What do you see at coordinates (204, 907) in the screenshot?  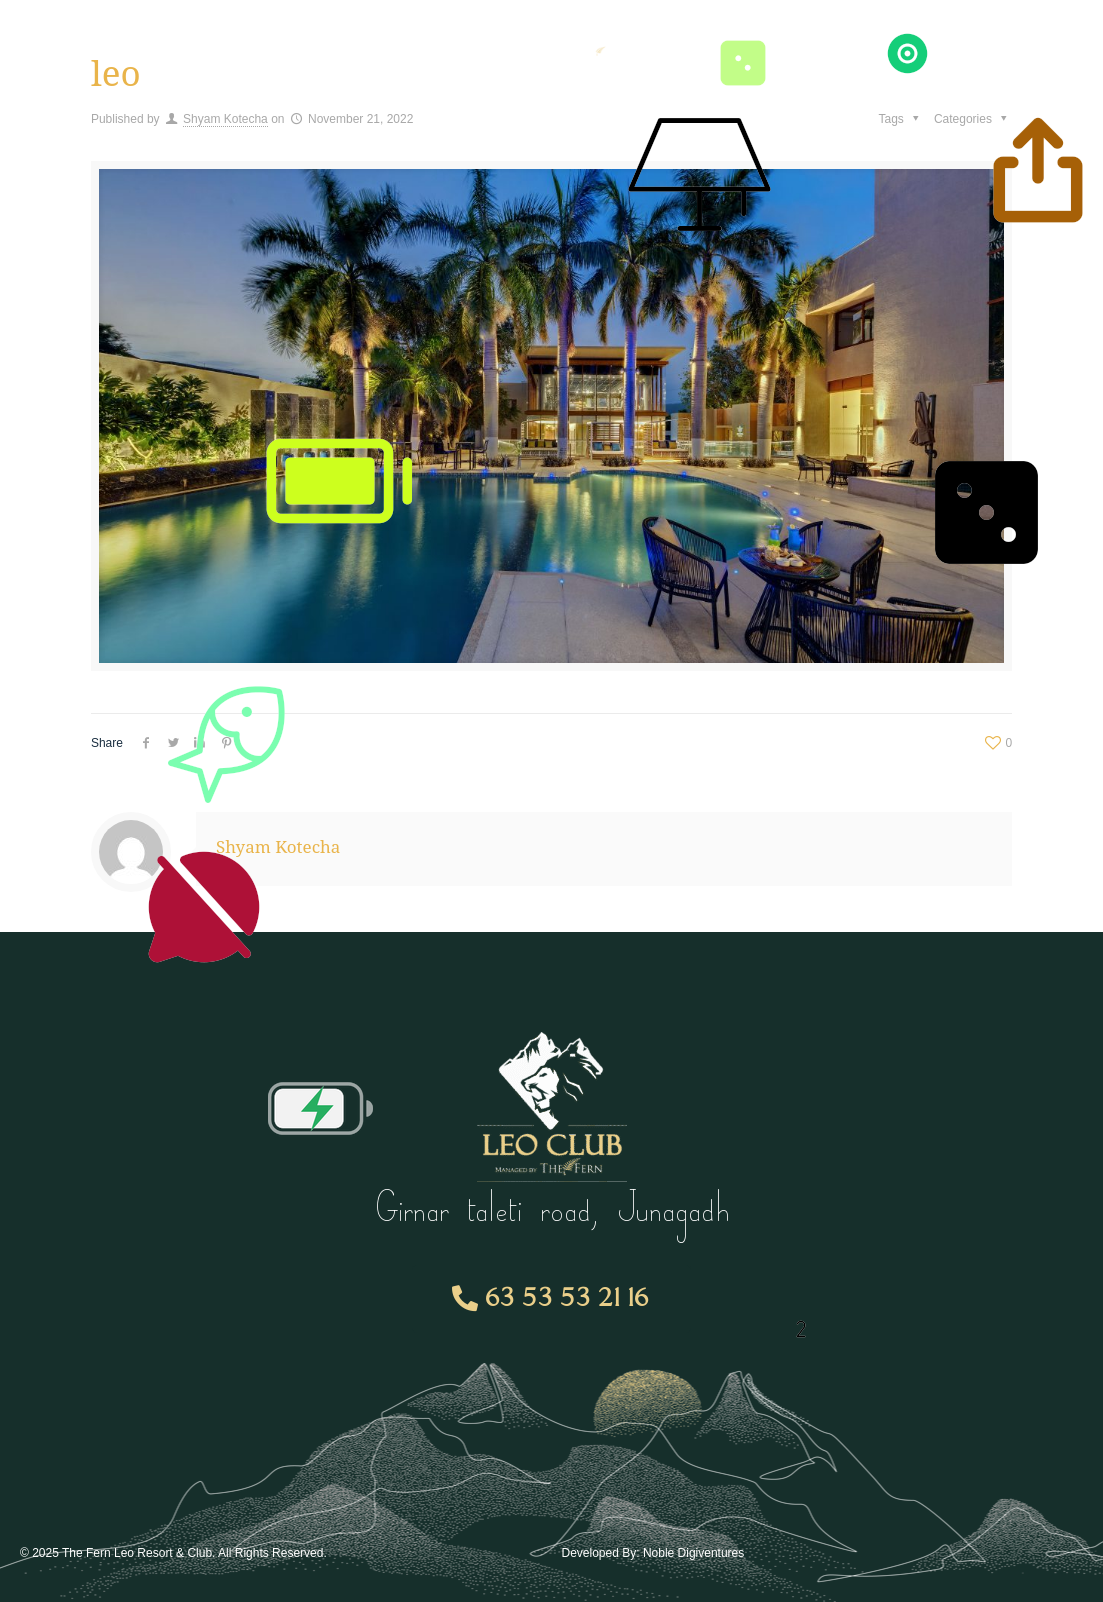 I see `mute or disable chat notifications` at bounding box center [204, 907].